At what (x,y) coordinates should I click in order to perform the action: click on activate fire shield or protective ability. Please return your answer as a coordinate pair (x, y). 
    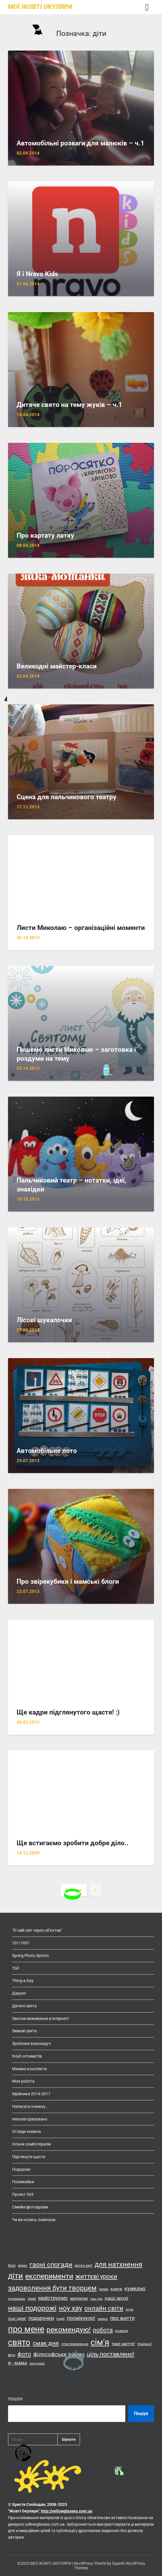
    Looking at the image, I should click on (73, 2360).